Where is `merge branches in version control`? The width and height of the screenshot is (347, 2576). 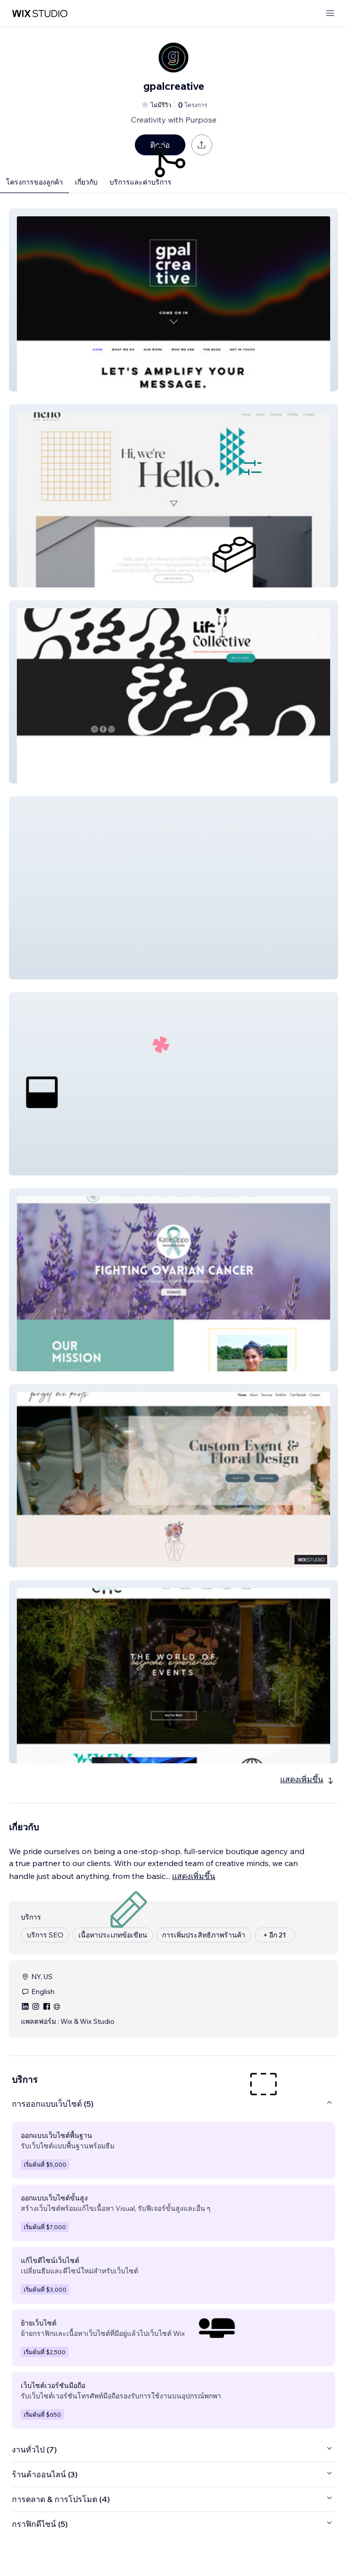 merge branches in version control is located at coordinates (168, 161).